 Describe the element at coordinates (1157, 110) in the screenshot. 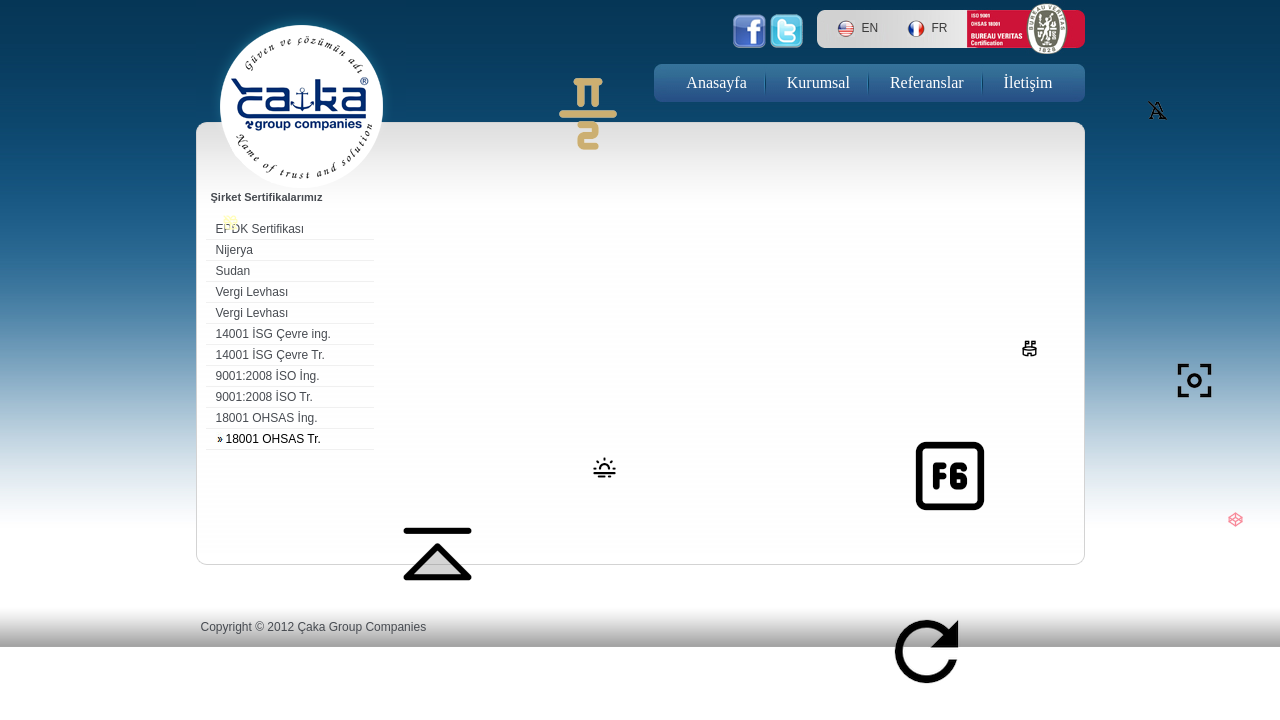

I see `disable text formatting options` at that location.